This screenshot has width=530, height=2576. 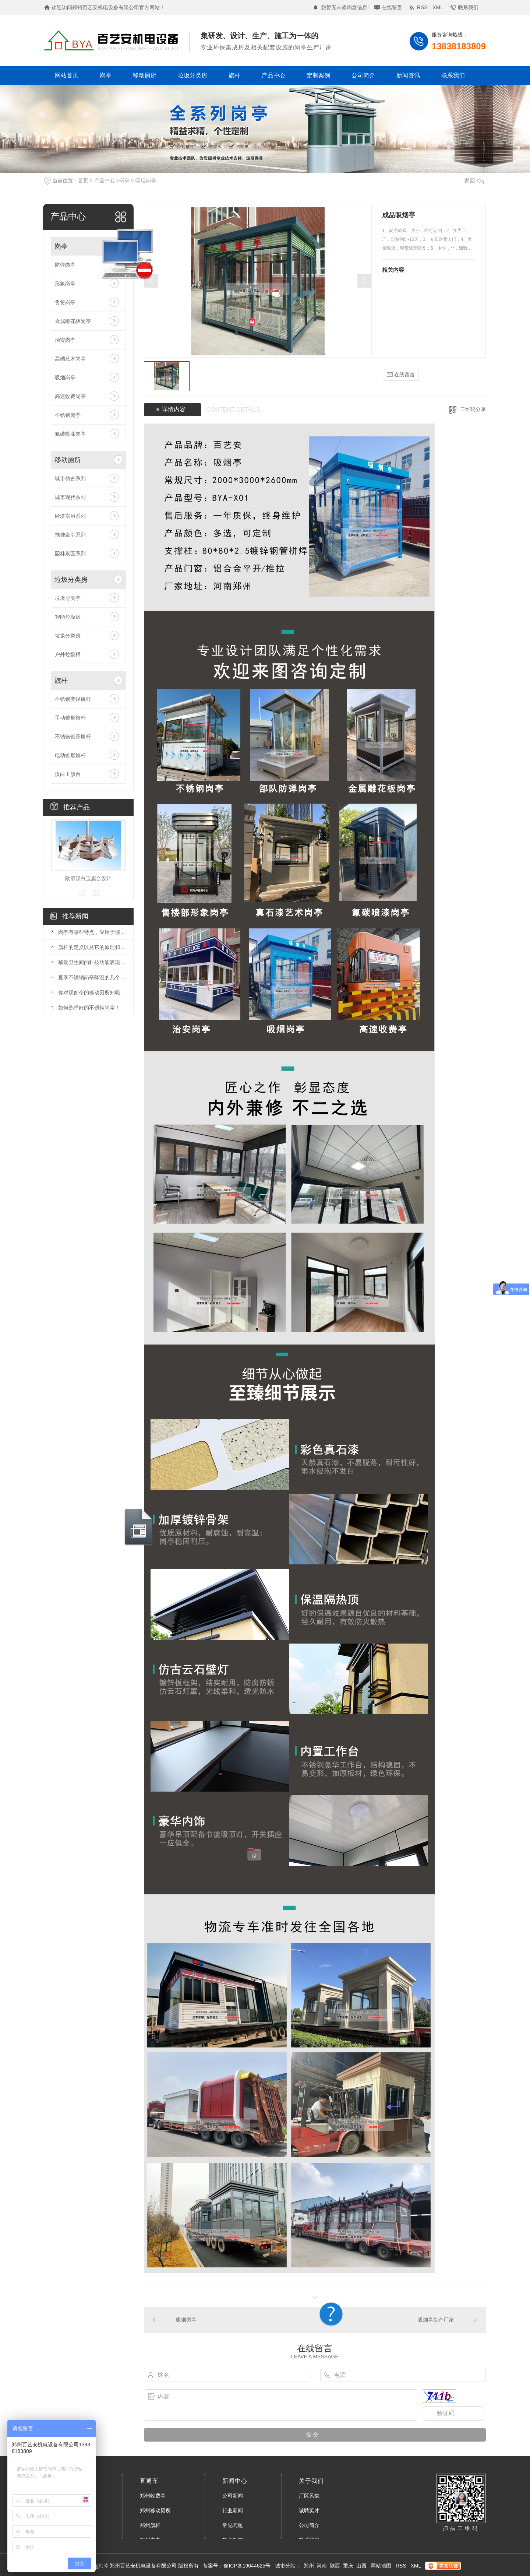 I want to click on news message or newsletter file type, so click(x=138, y=1528).